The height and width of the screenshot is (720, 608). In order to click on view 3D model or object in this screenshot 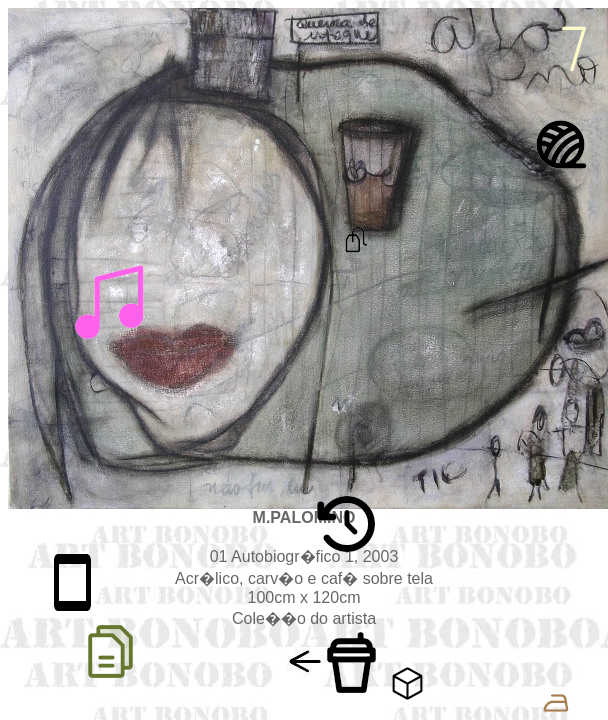, I will do `click(407, 683)`.